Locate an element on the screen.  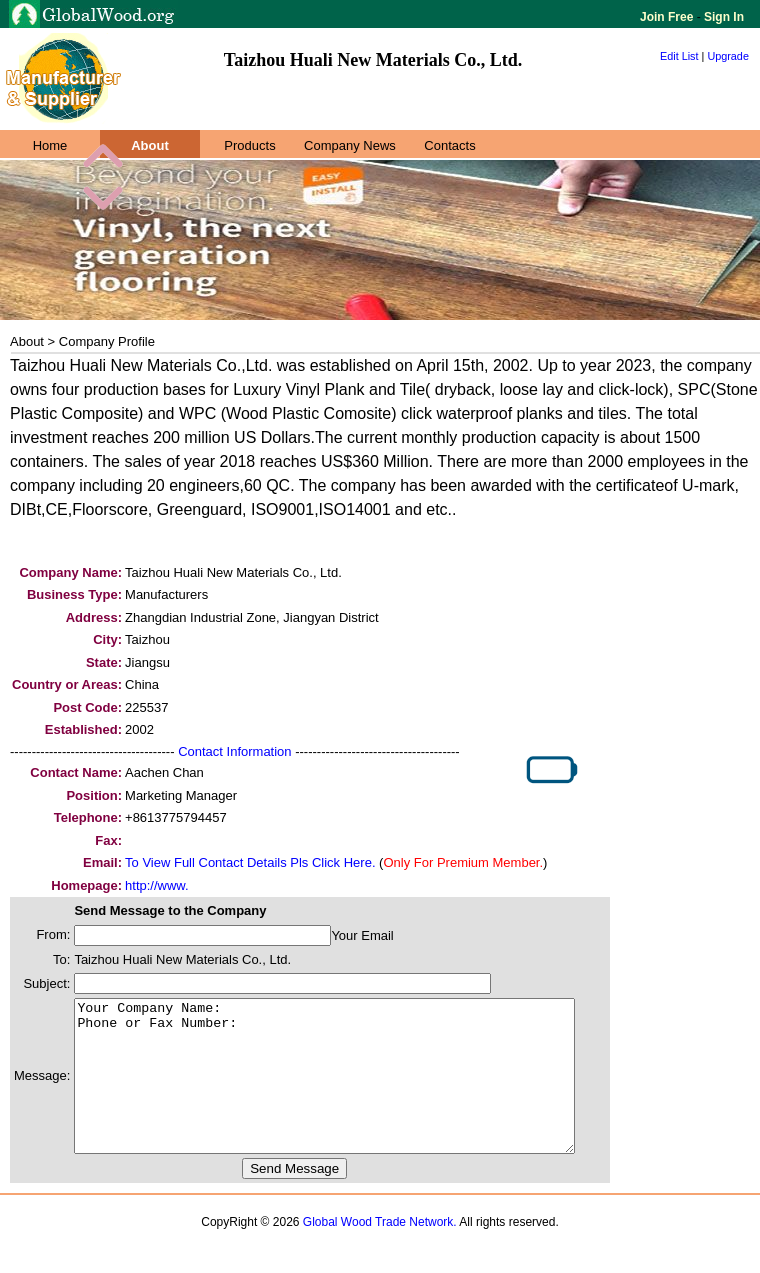
expand or collapse a dropdown menu is located at coordinates (103, 177).